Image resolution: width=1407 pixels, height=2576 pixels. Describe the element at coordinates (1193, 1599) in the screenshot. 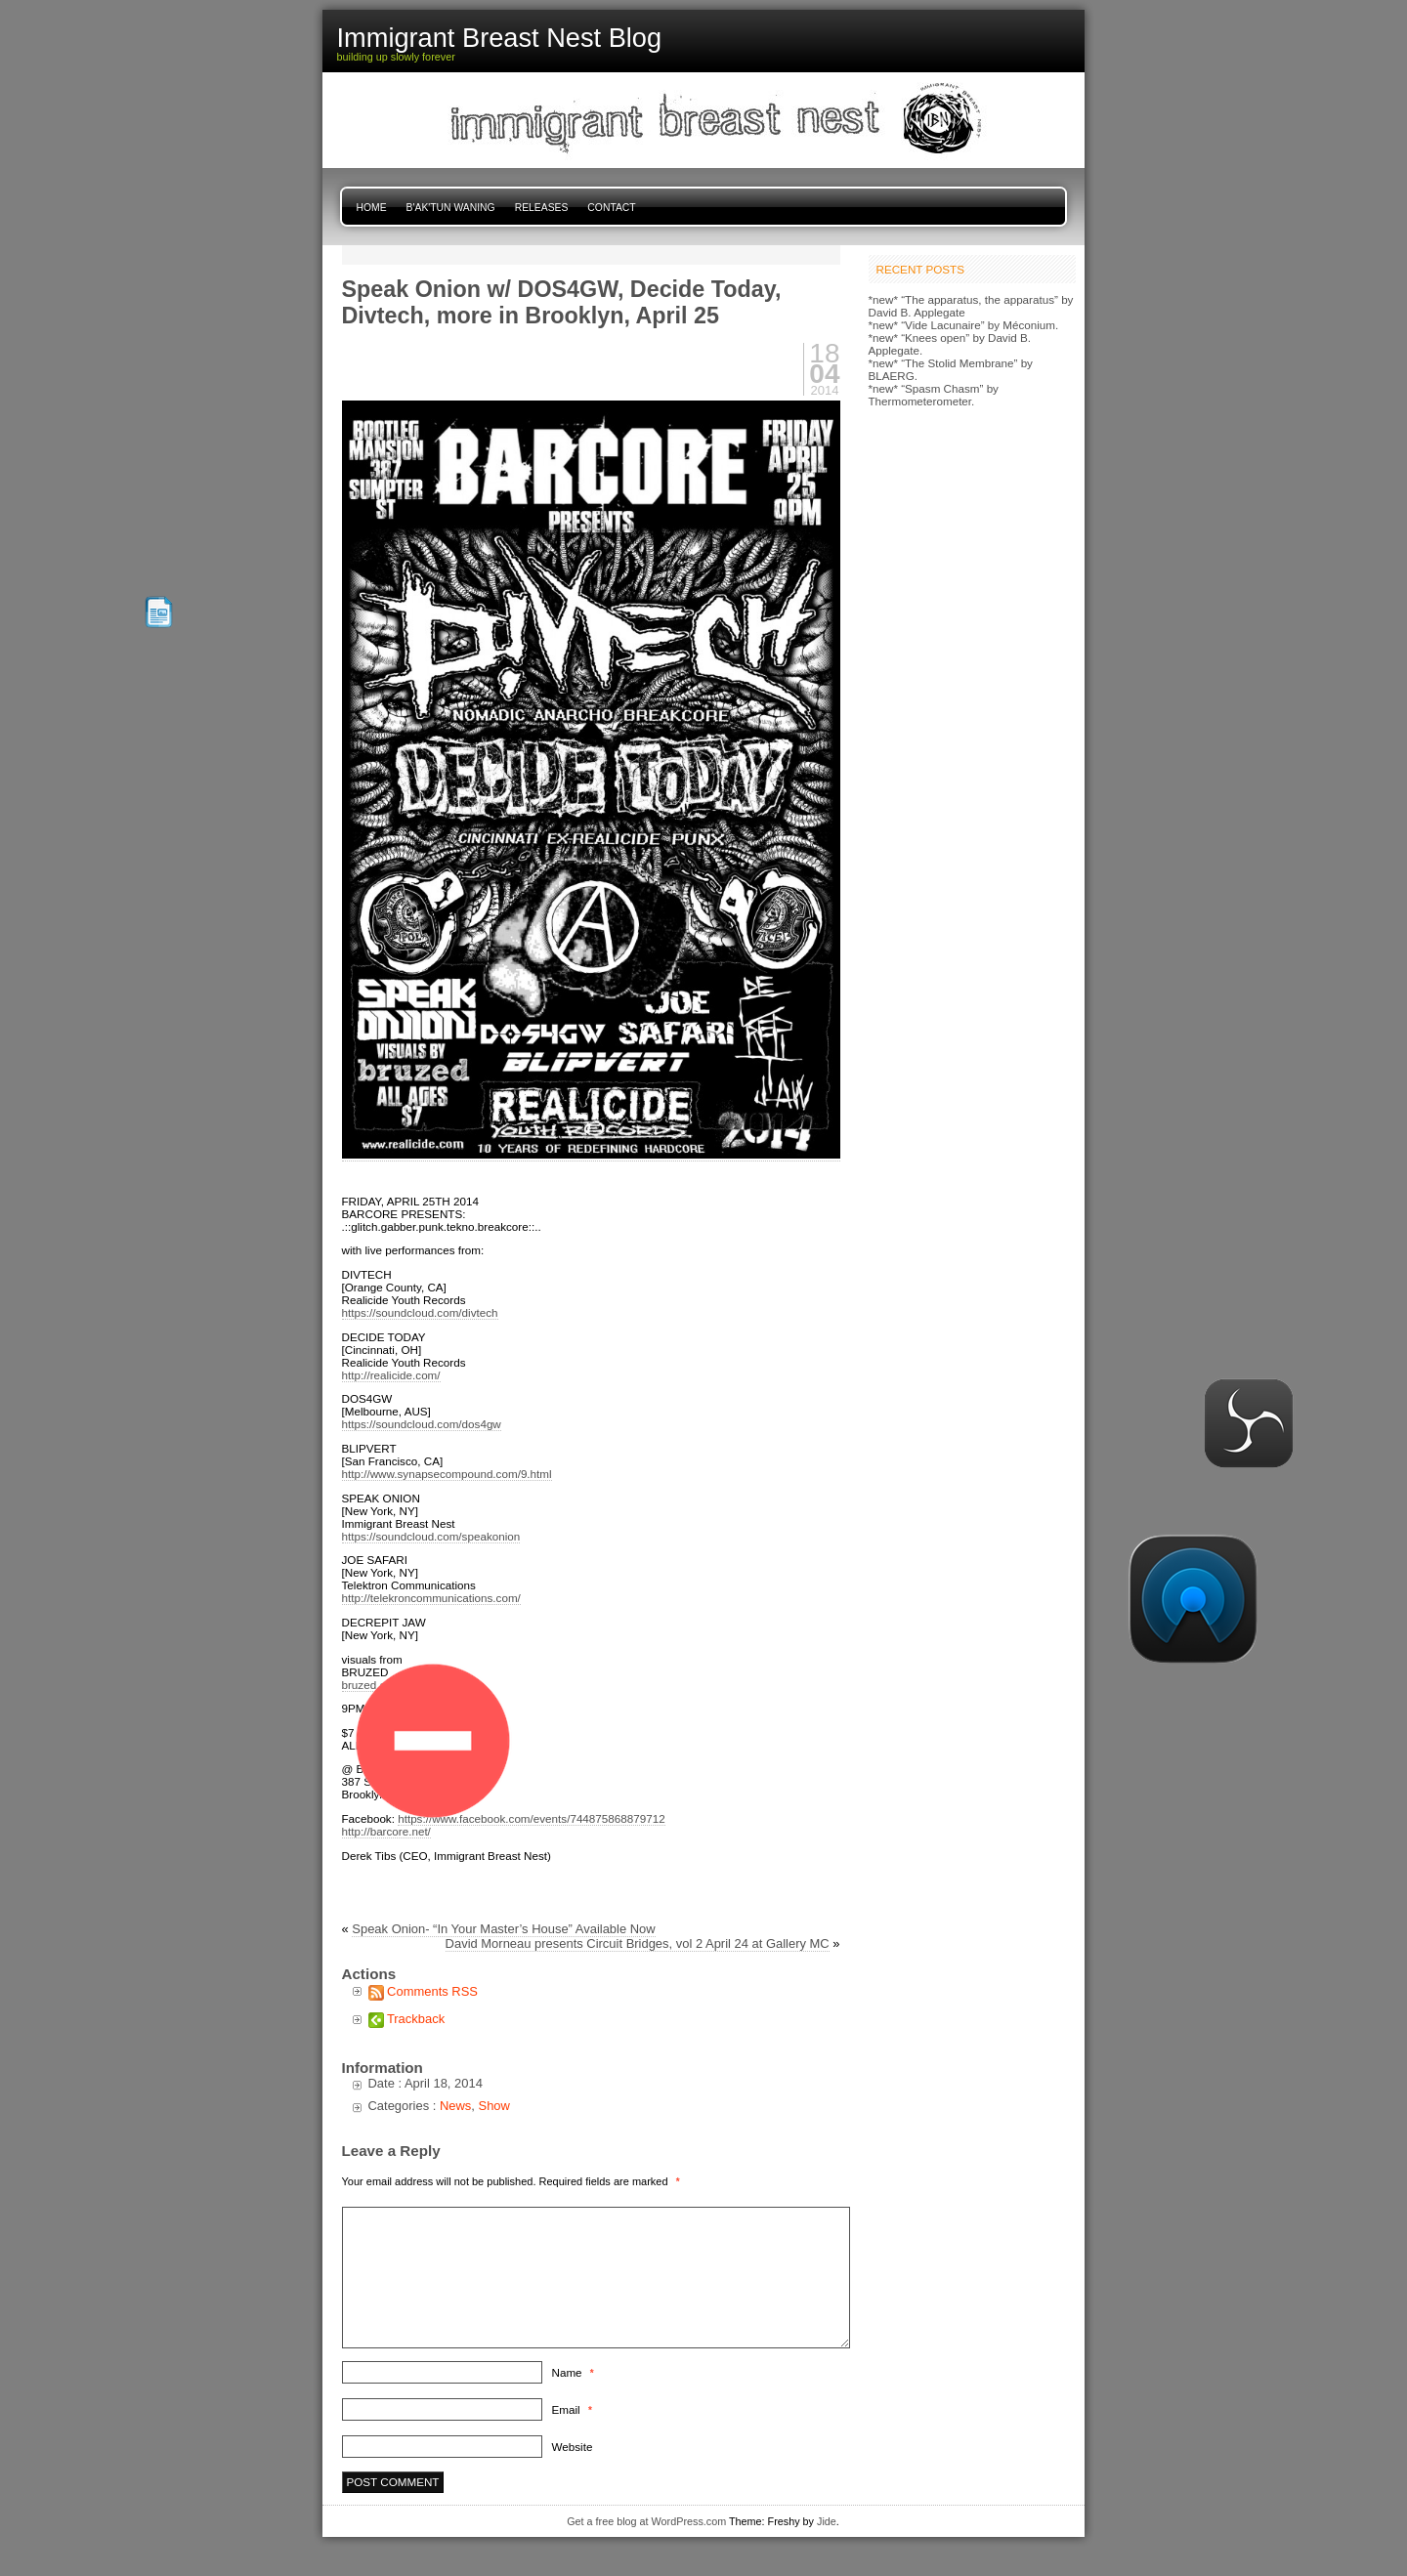

I see `open airdrop to share files wirelessly` at that location.